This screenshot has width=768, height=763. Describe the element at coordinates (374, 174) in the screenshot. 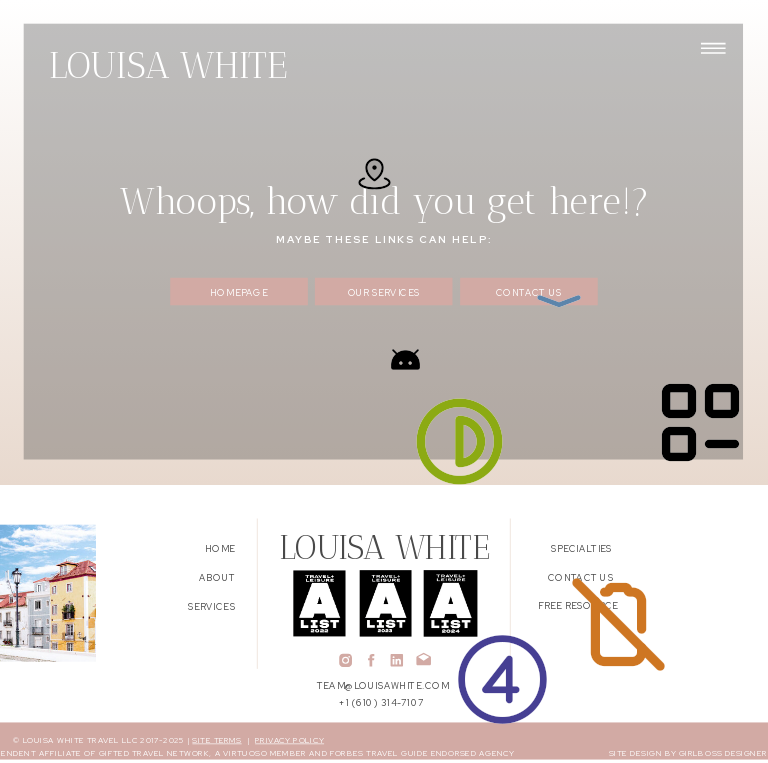

I see `view location area or region on map` at that location.